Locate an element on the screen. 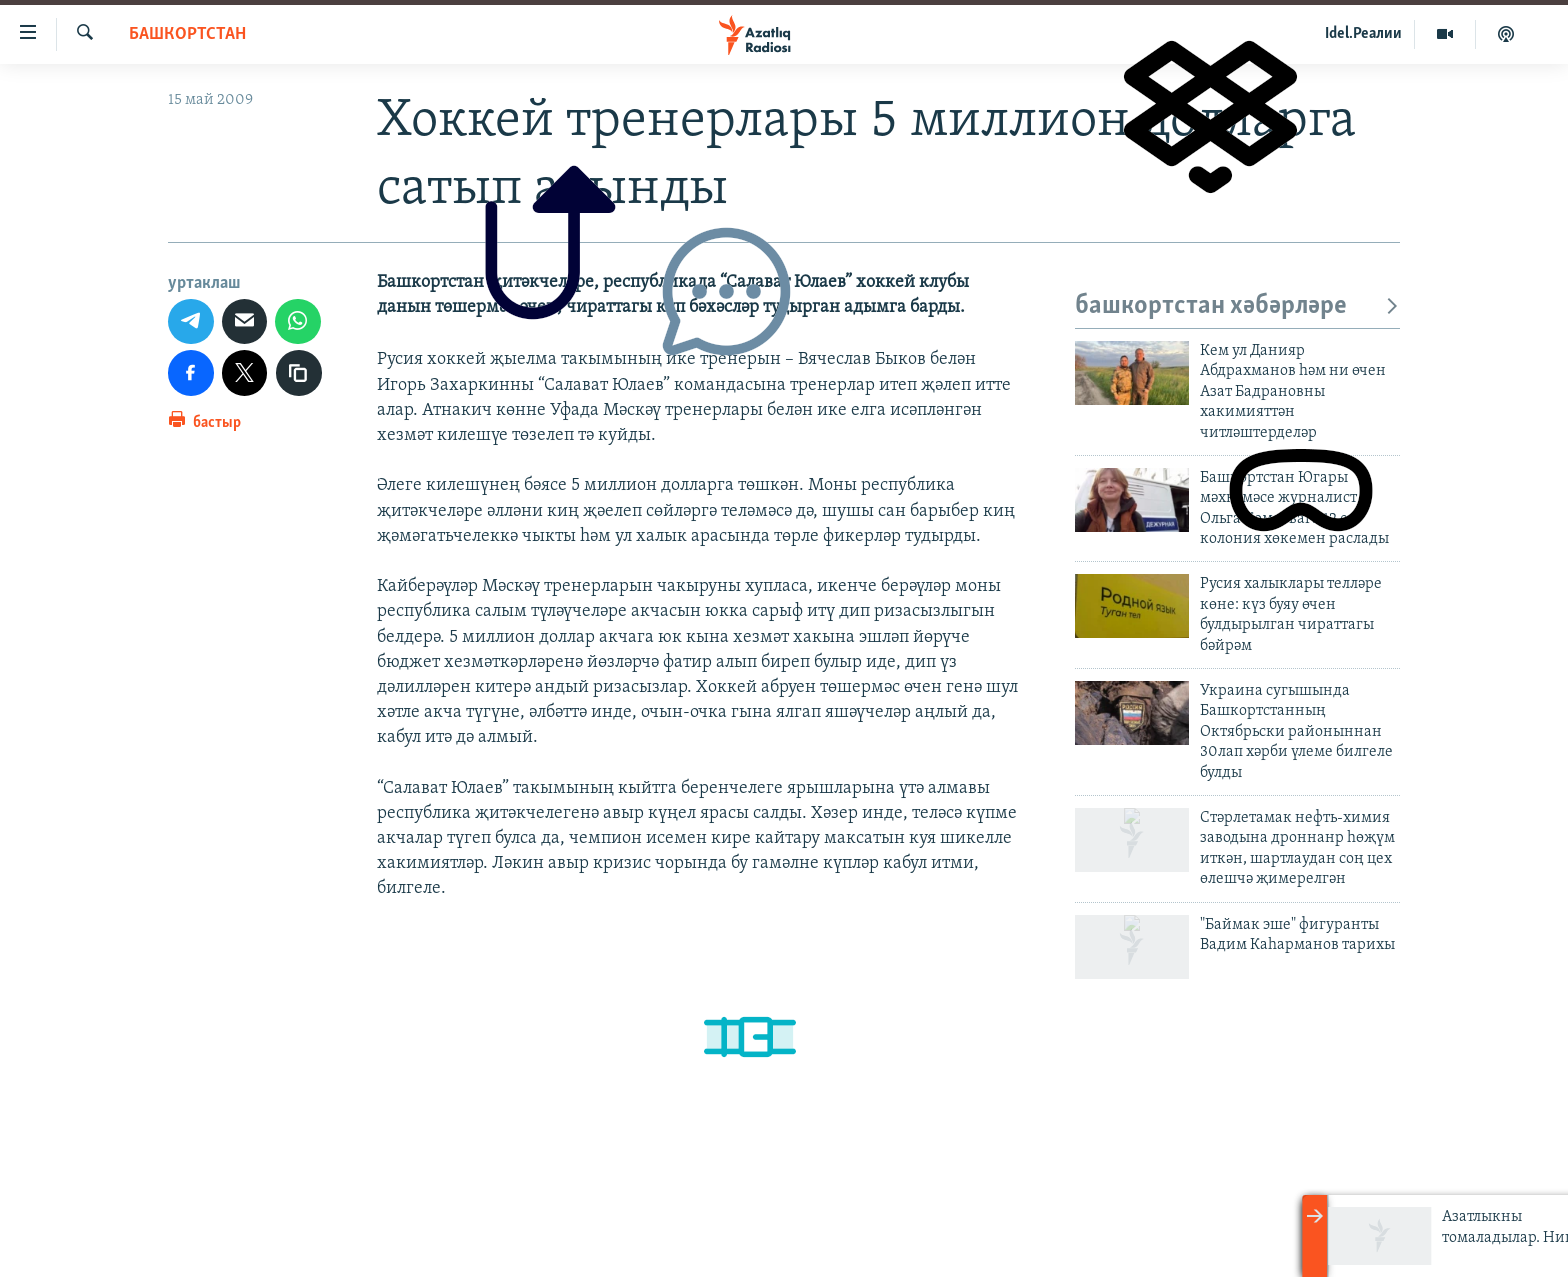 The width and height of the screenshot is (1568, 1277). open chat or messaging is located at coordinates (726, 291).